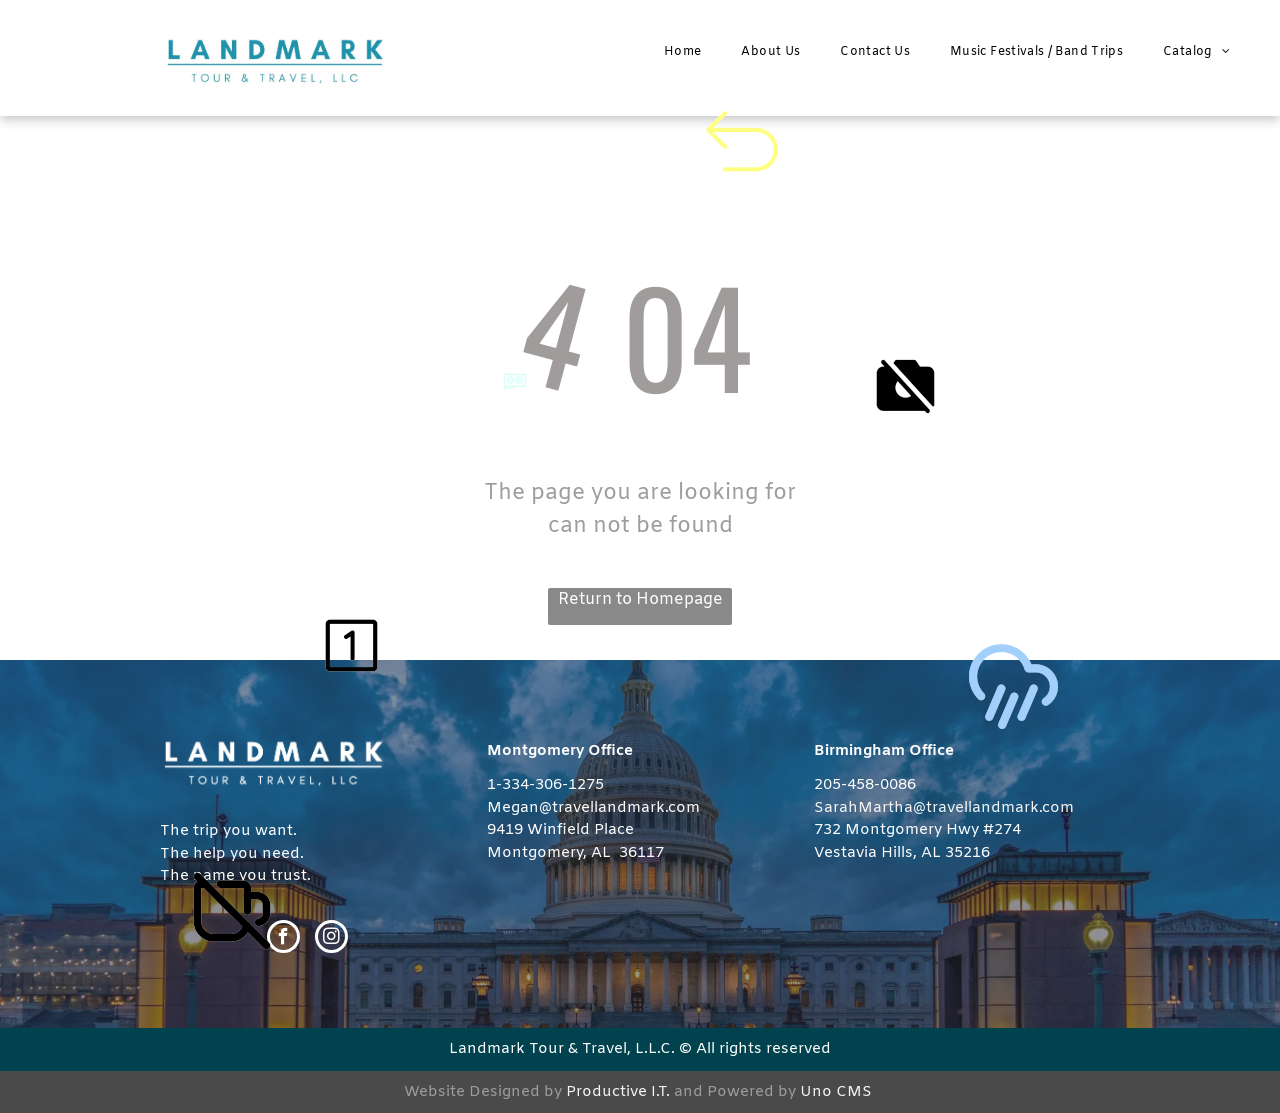 This screenshot has height=1113, width=1280. What do you see at coordinates (742, 144) in the screenshot?
I see `undo previous action` at bounding box center [742, 144].